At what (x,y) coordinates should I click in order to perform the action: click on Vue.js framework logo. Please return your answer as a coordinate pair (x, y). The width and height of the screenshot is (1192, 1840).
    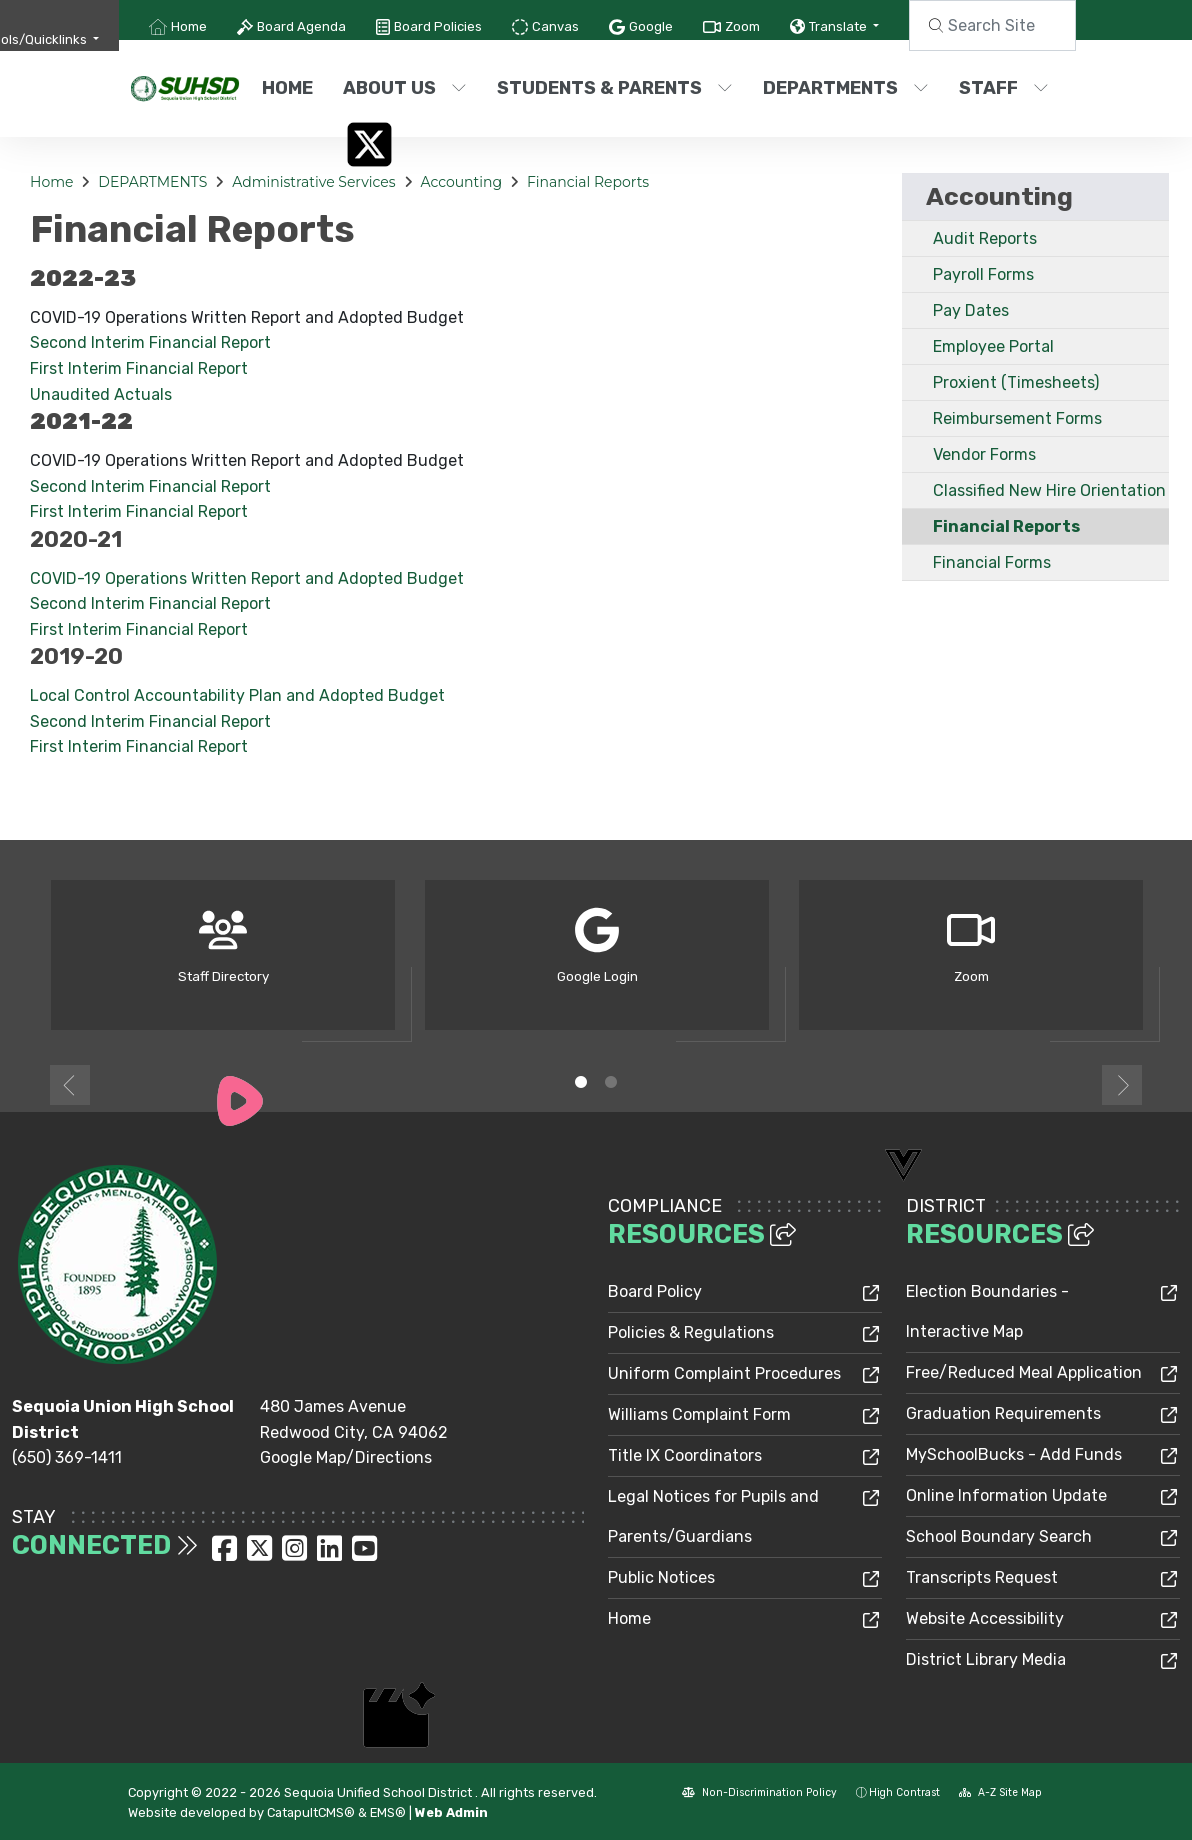
    Looking at the image, I should click on (903, 1165).